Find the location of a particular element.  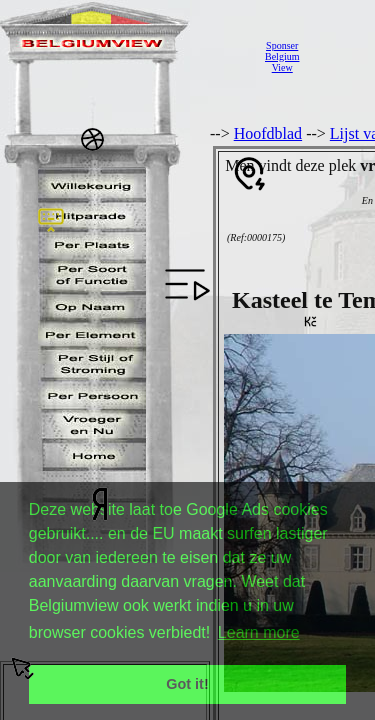

click action confirmed is located at coordinates (22, 668).